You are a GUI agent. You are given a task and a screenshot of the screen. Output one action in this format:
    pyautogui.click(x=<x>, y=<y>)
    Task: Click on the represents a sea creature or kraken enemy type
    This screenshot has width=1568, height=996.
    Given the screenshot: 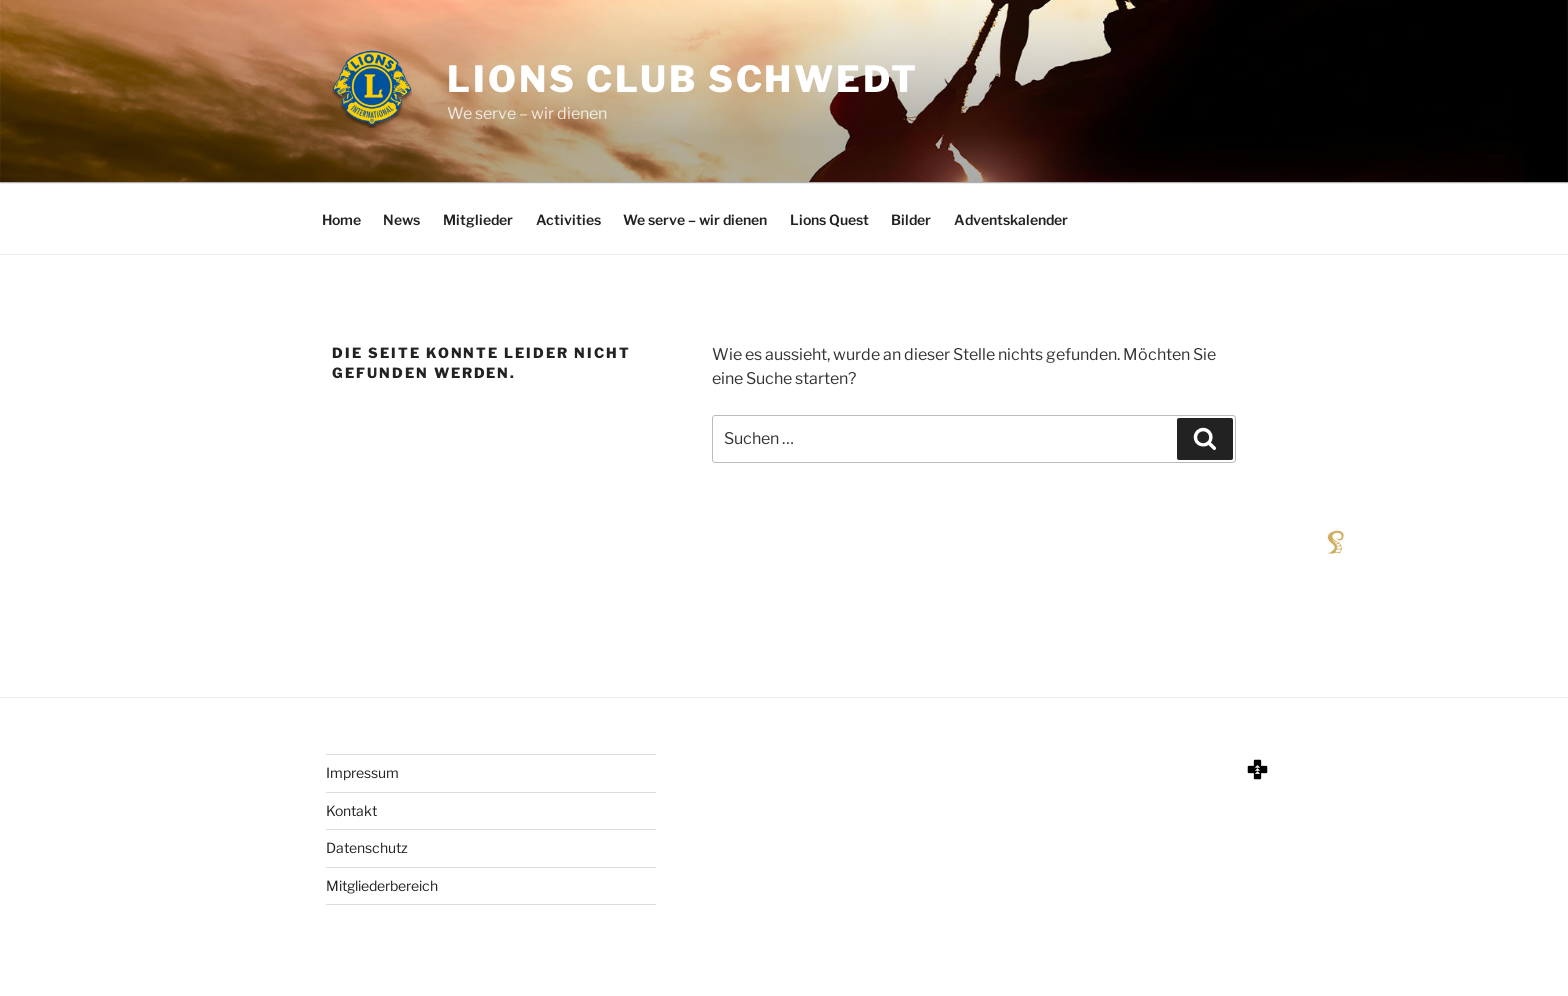 What is the action you would take?
    pyautogui.click(x=1335, y=542)
    